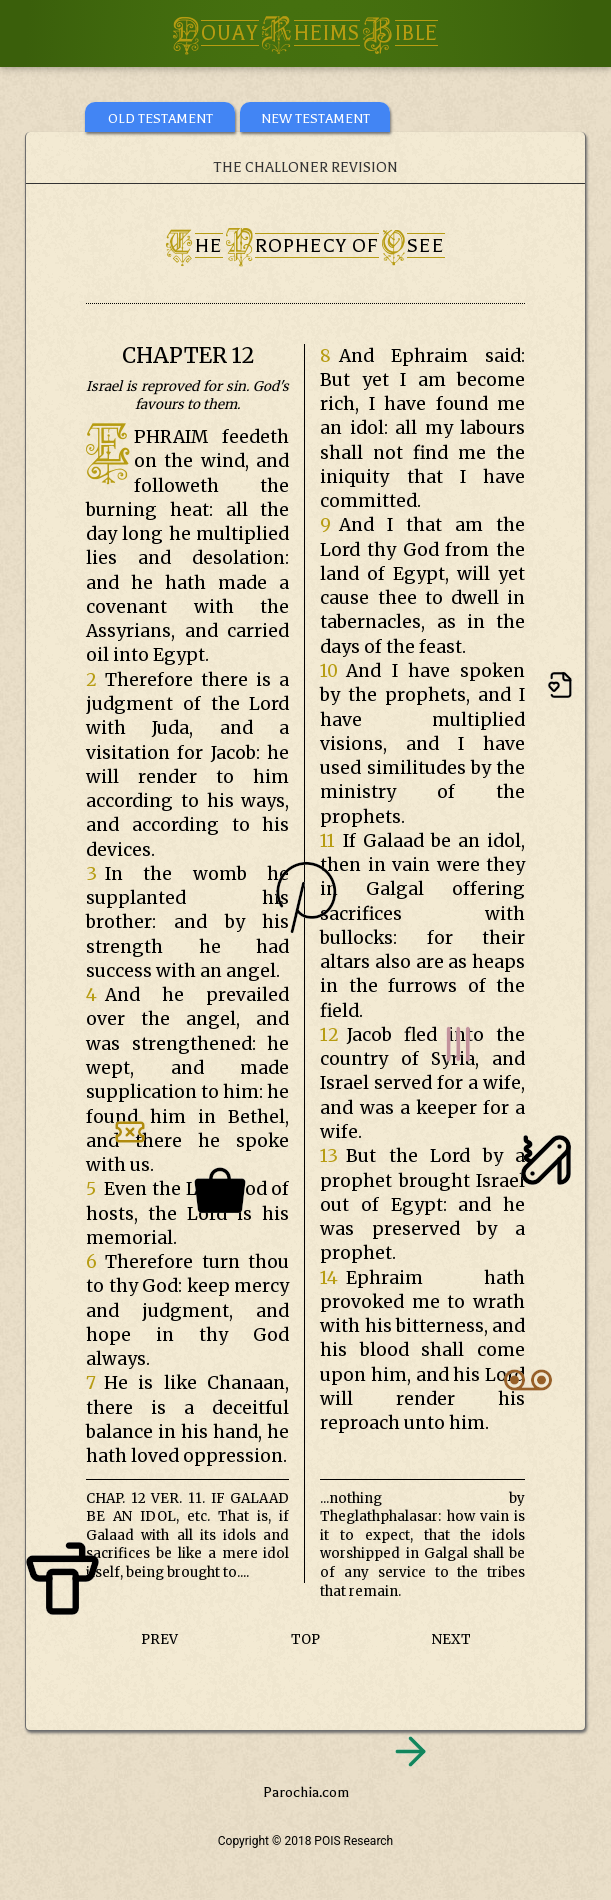 The height and width of the screenshot is (1900, 611). What do you see at coordinates (410, 1751) in the screenshot?
I see `navigate to the next item or screen` at bounding box center [410, 1751].